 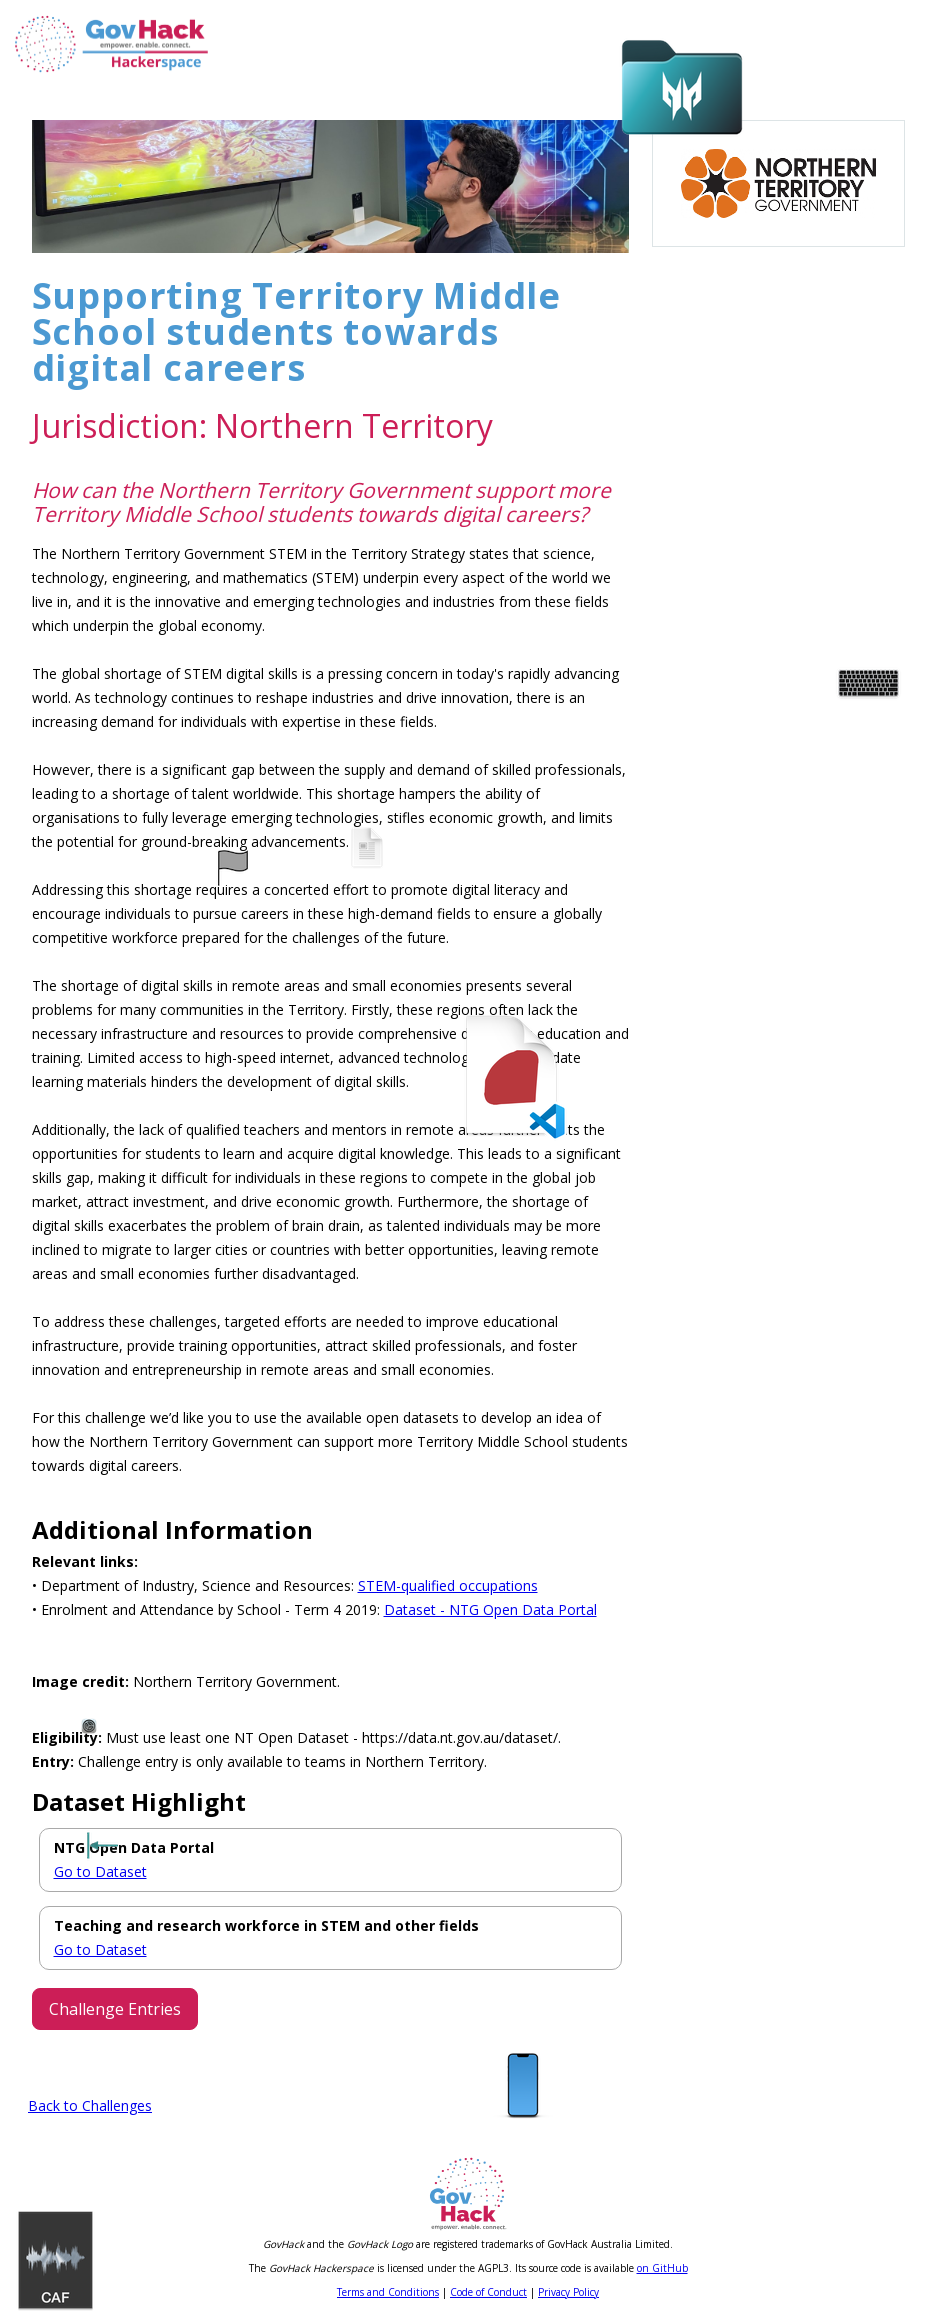 What do you see at coordinates (102, 1845) in the screenshot?
I see `go to the first item in a list or sequence` at bounding box center [102, 1845].